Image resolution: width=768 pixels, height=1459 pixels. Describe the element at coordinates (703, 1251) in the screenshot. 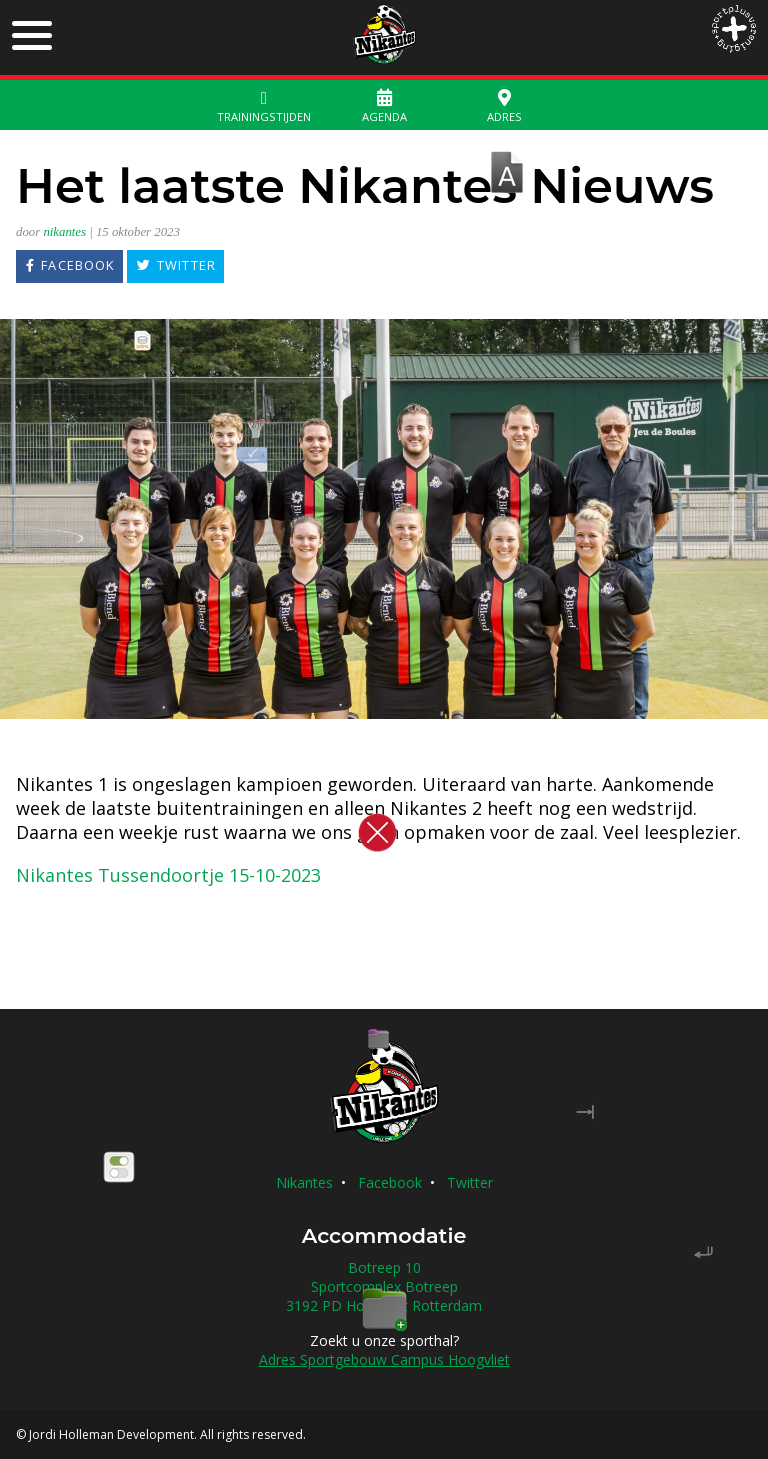

I see `reply to all recipients in an email thread` at that location.